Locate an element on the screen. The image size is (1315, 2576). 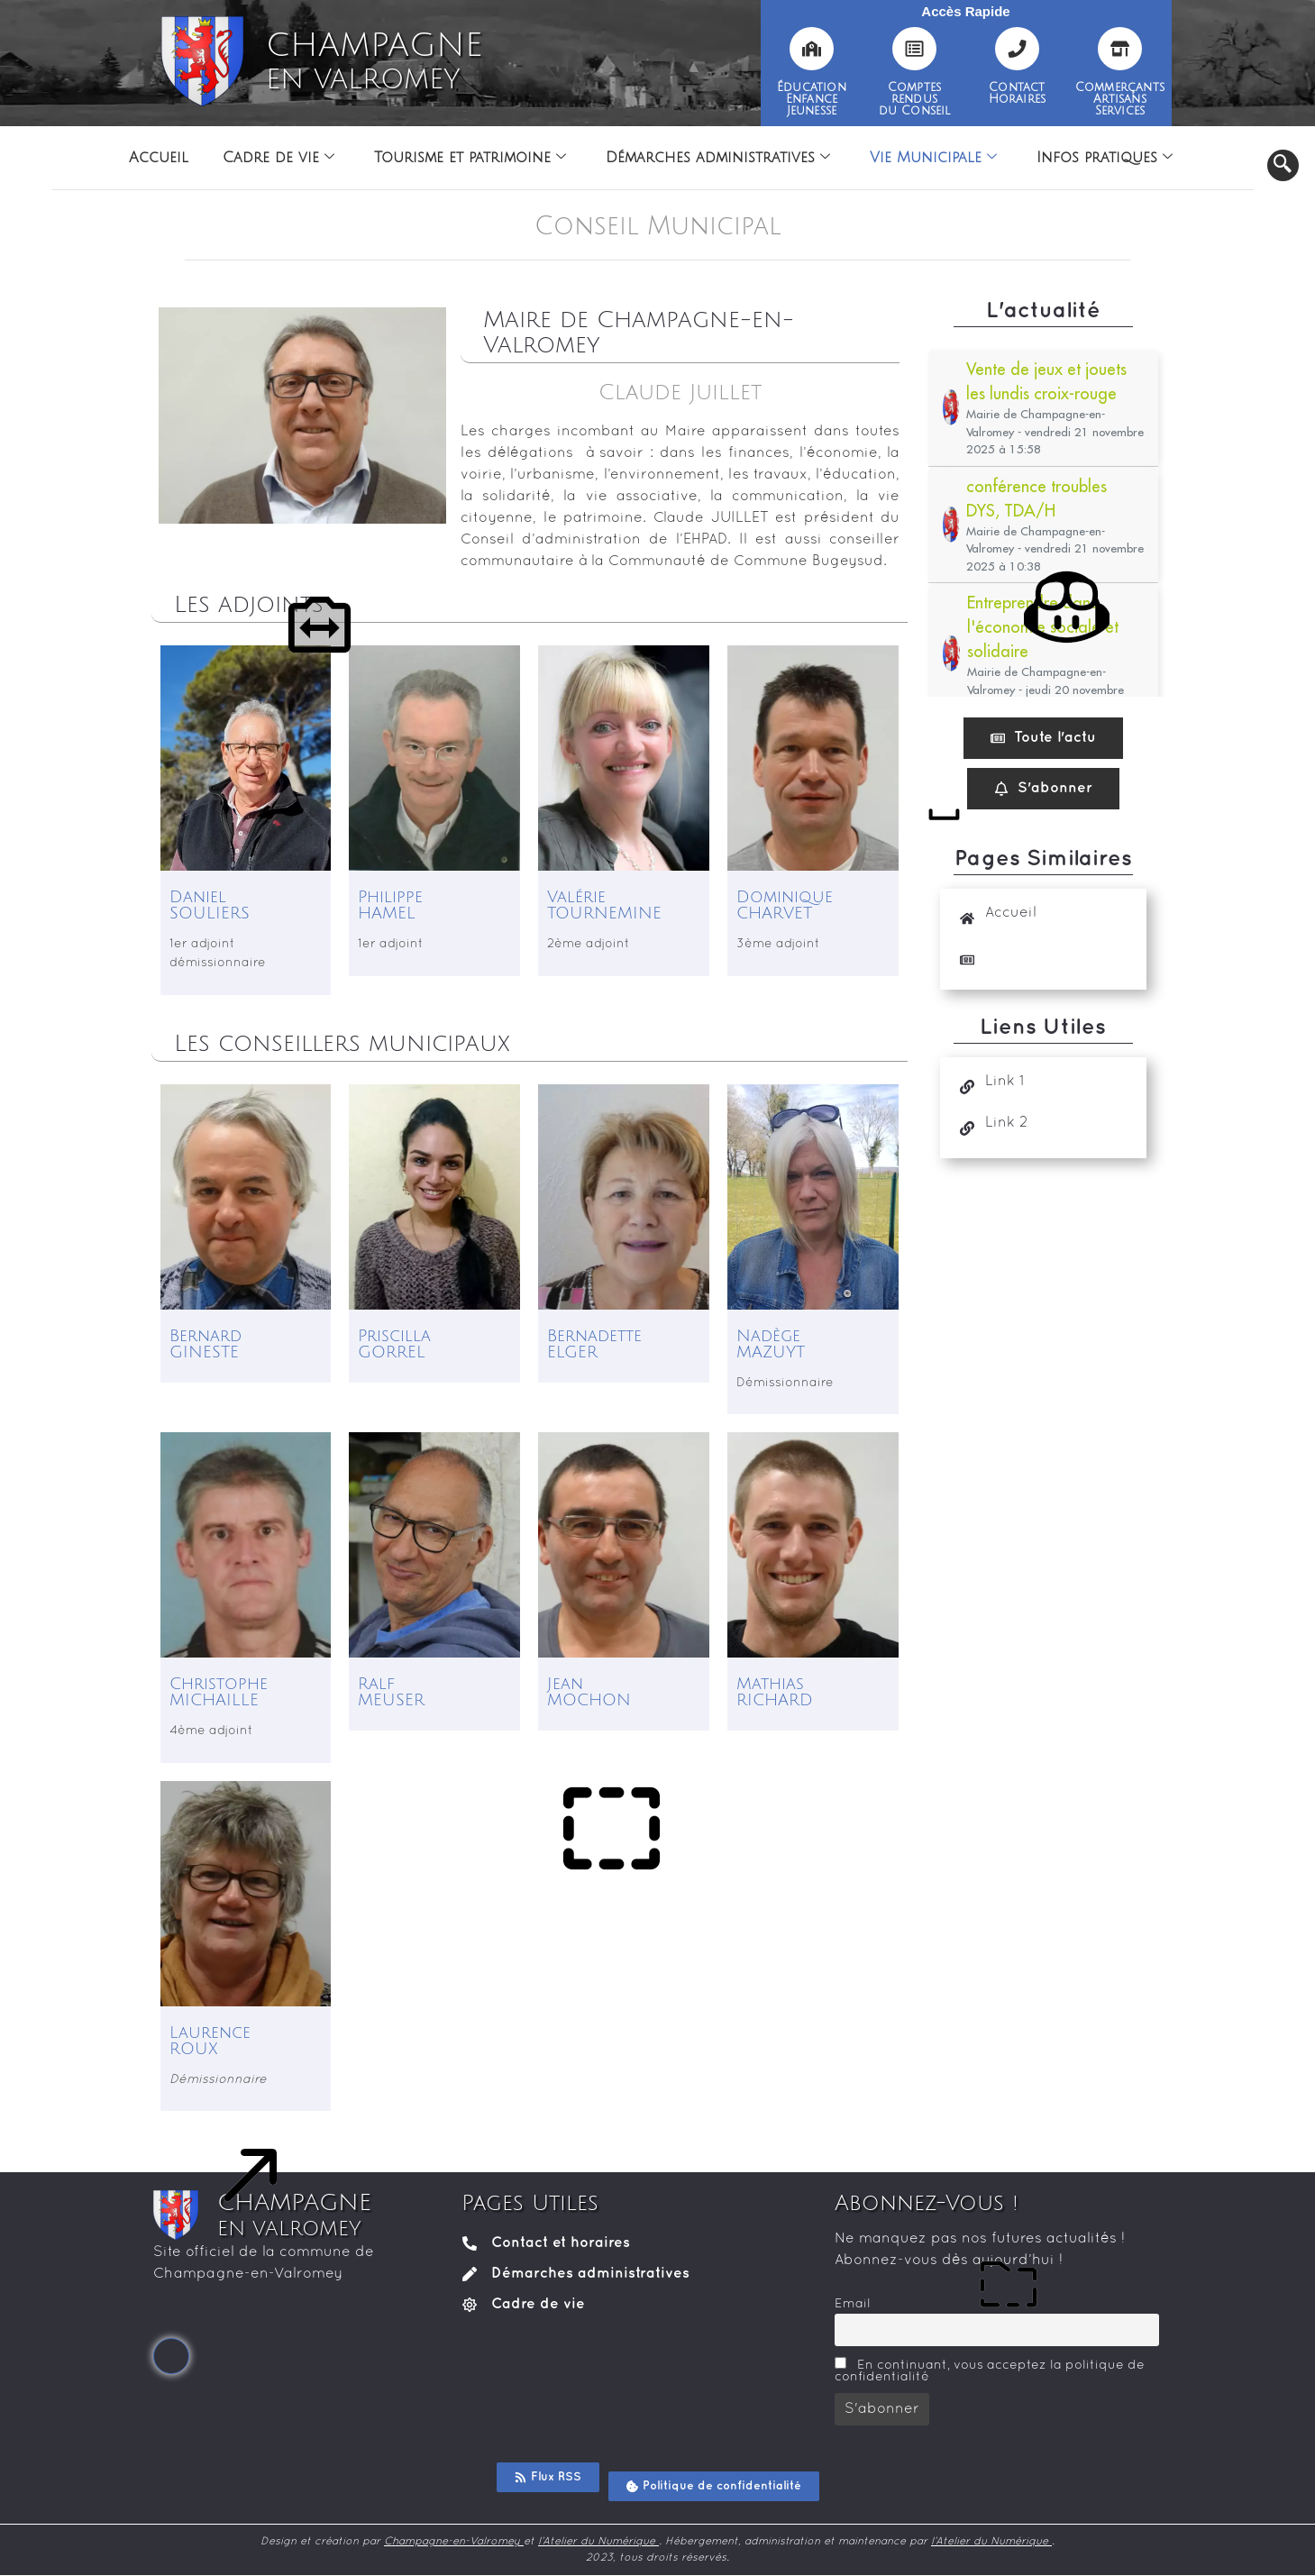
indicates an outgoing call was made is located at coordinates (251, 2174).